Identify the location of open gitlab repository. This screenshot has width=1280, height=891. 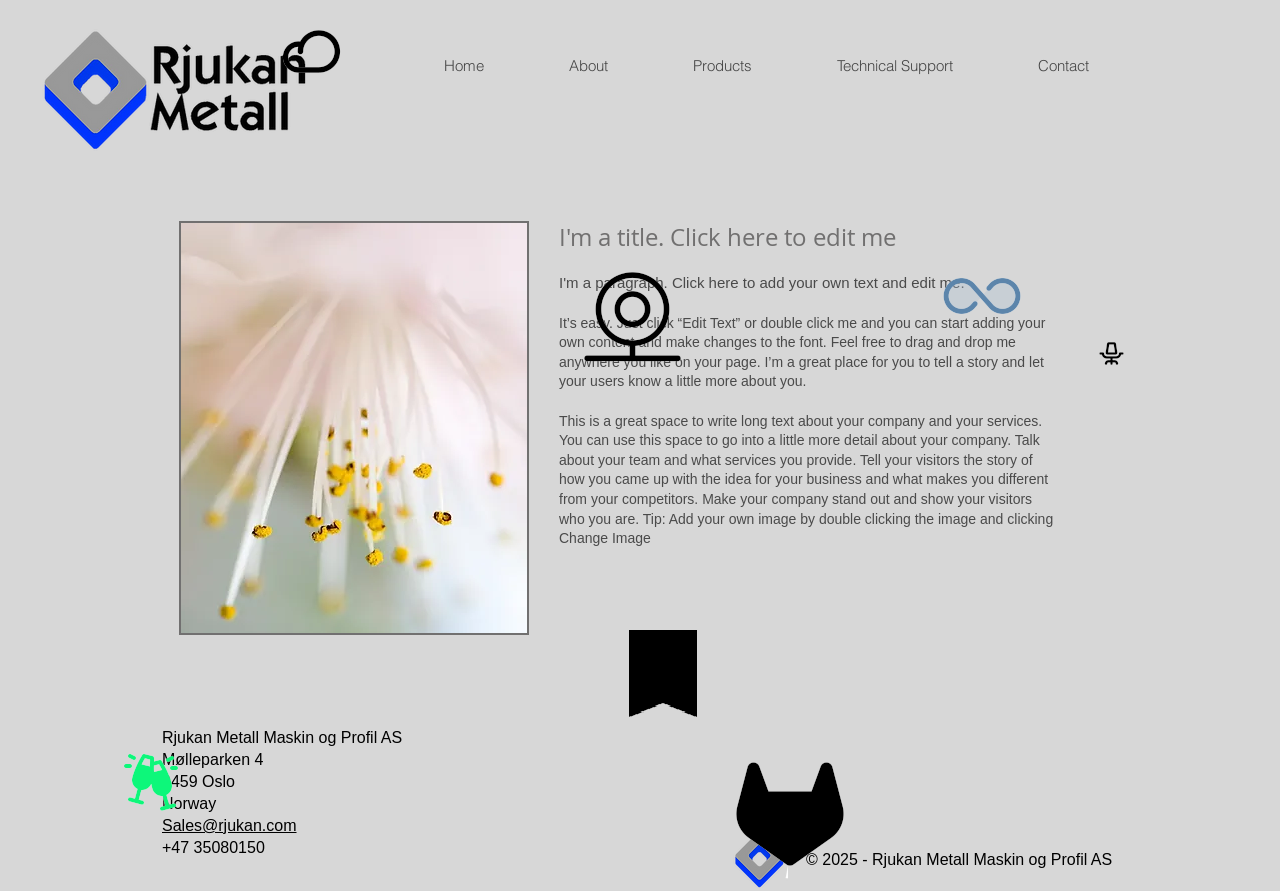
(790, 812).